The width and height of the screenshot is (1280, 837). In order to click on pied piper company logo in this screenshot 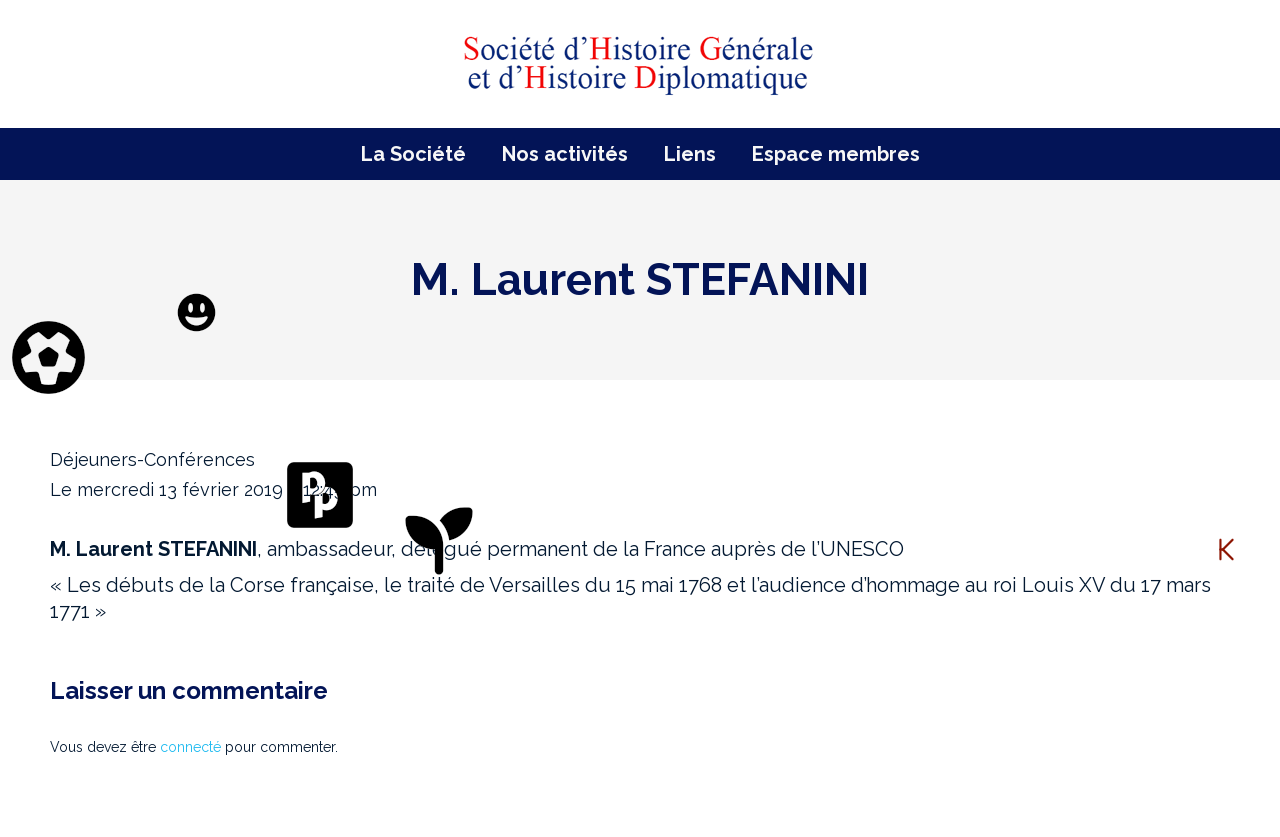, I will do `click(320, 495)`.